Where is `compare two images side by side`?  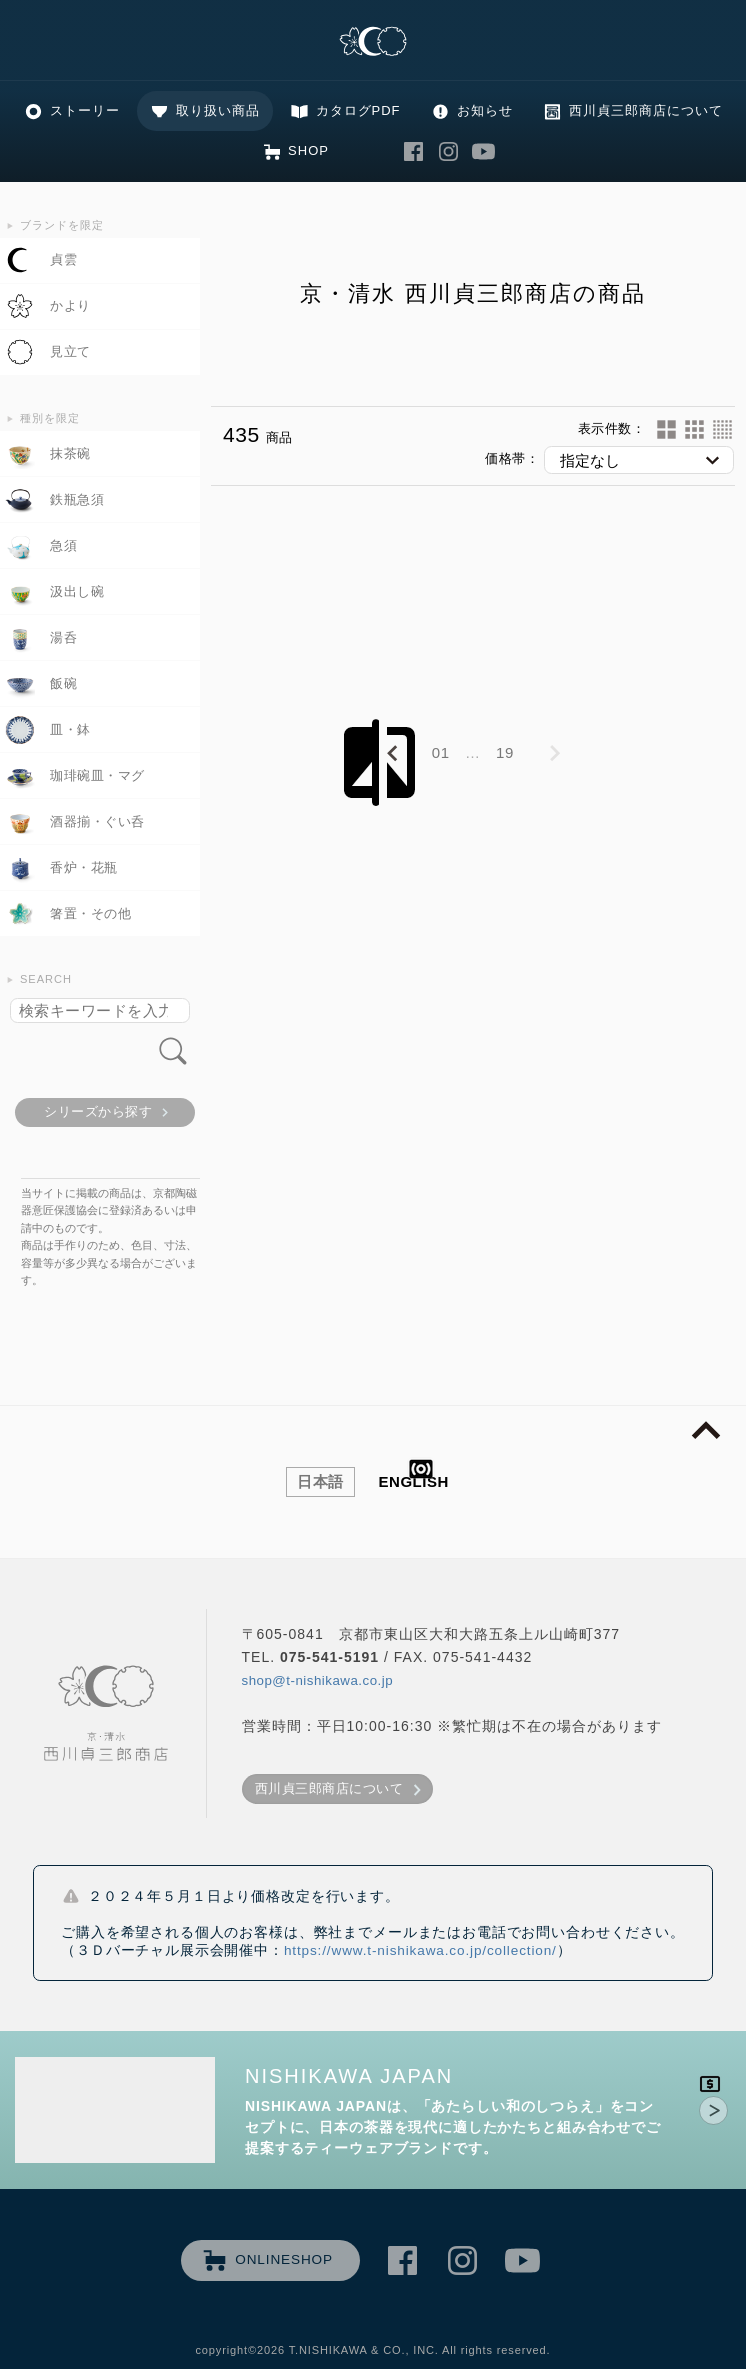 compare two images side by side is located at coordinates (379, 762).